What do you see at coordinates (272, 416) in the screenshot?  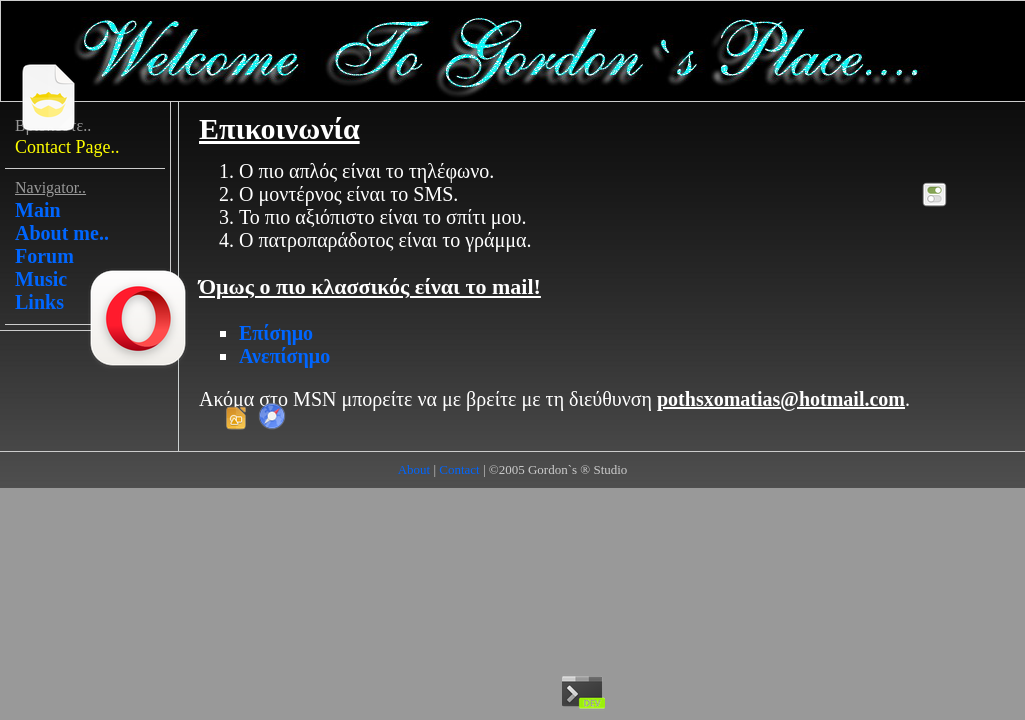 I see `open gnome web browser (epiphany)` at bounding box center [272, 416].